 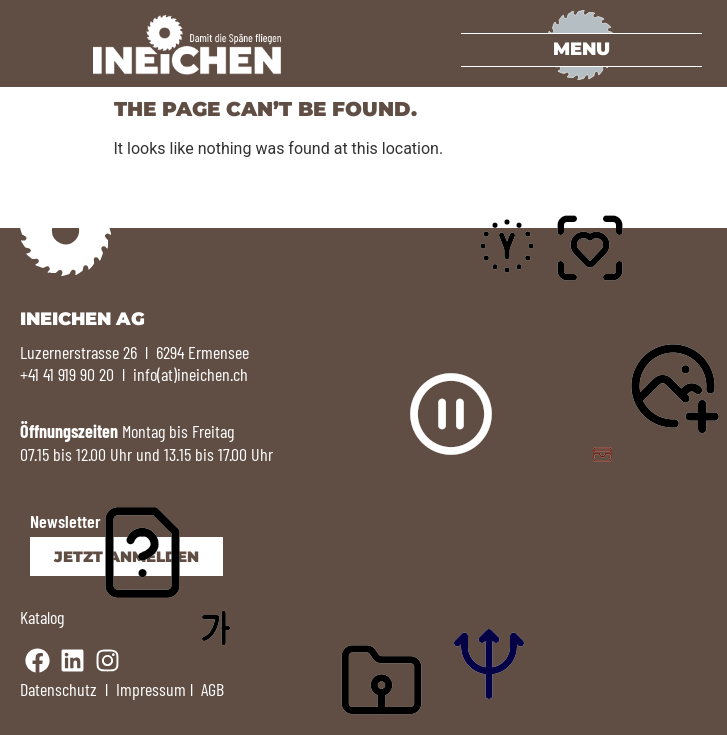 What do you see at coordinates (590, 248) in the screenshot?
I see `scan or detect health vitals` at bounding box center [590, 248].